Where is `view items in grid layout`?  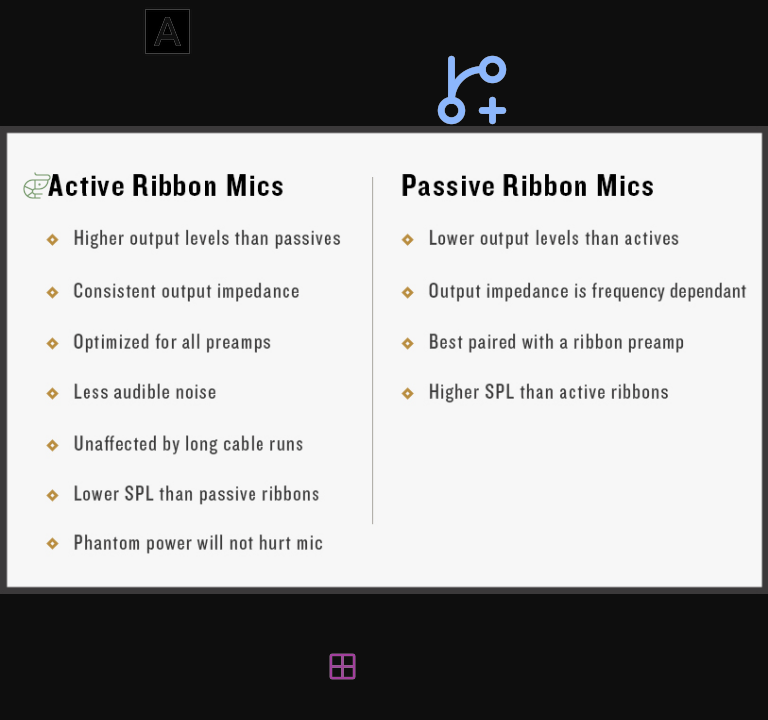 view items in grid layout is located at coordinates (342, 666).